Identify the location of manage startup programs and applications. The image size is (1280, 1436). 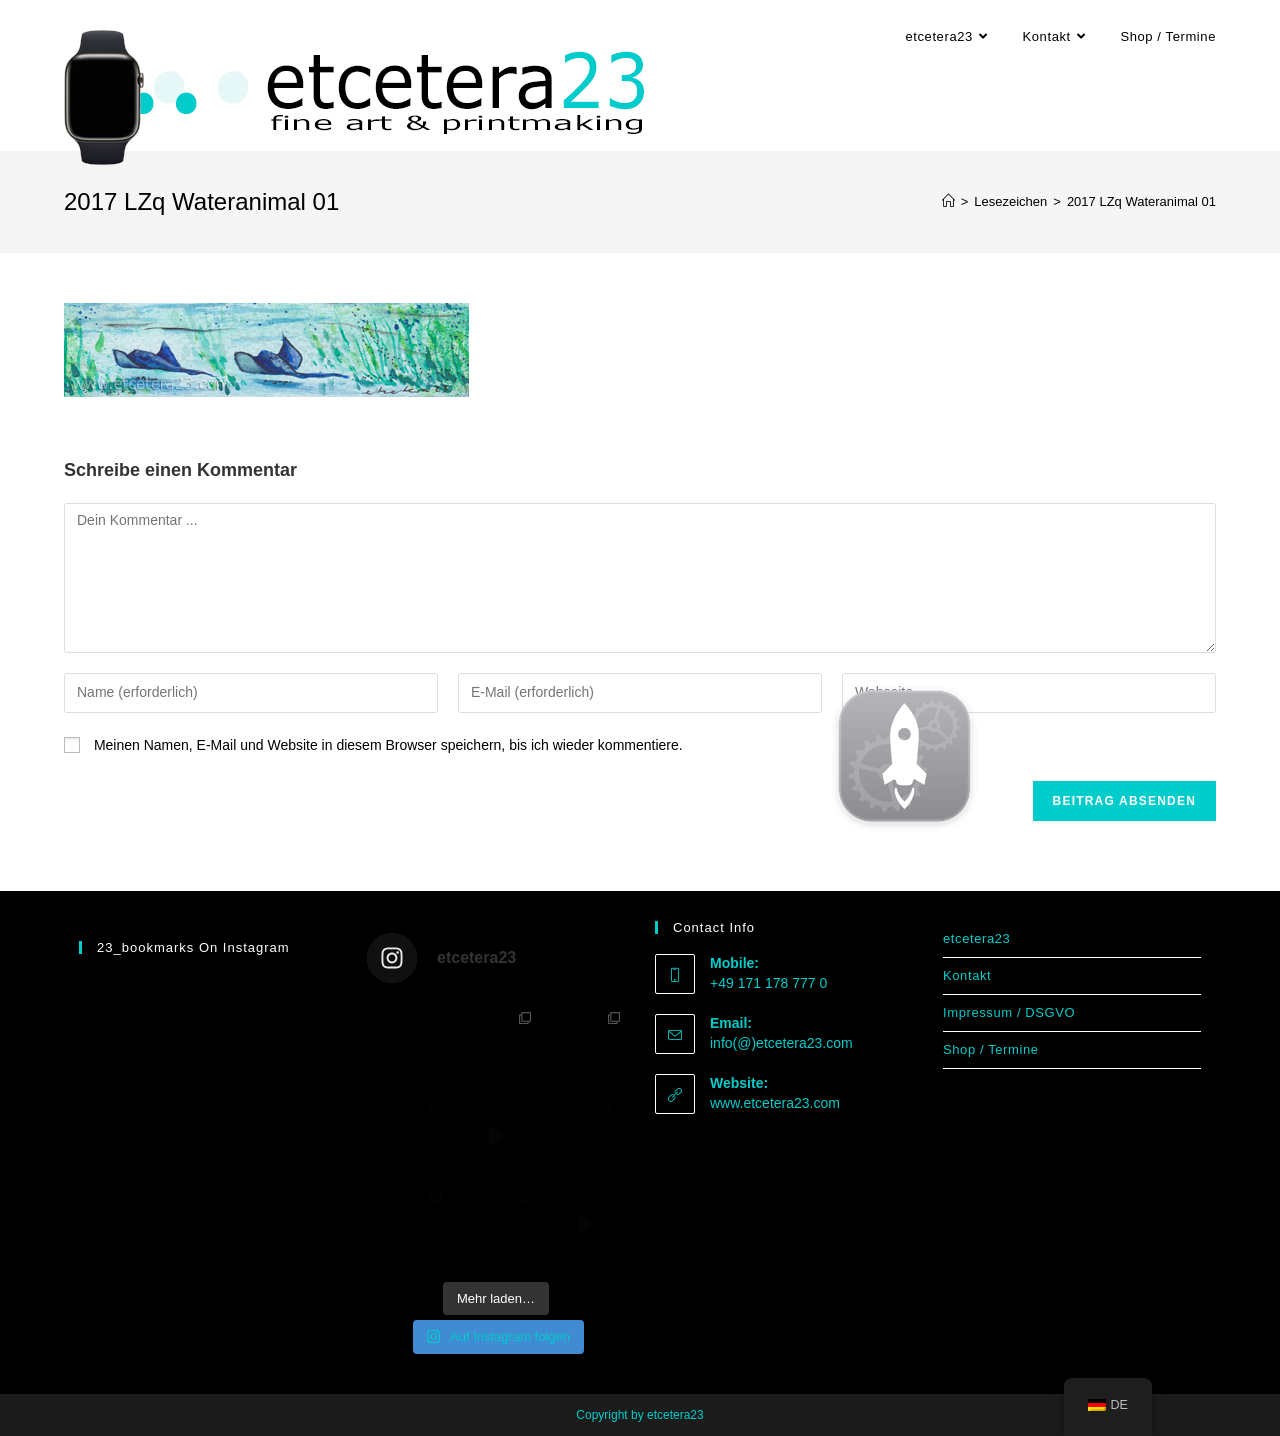
(904, 758).